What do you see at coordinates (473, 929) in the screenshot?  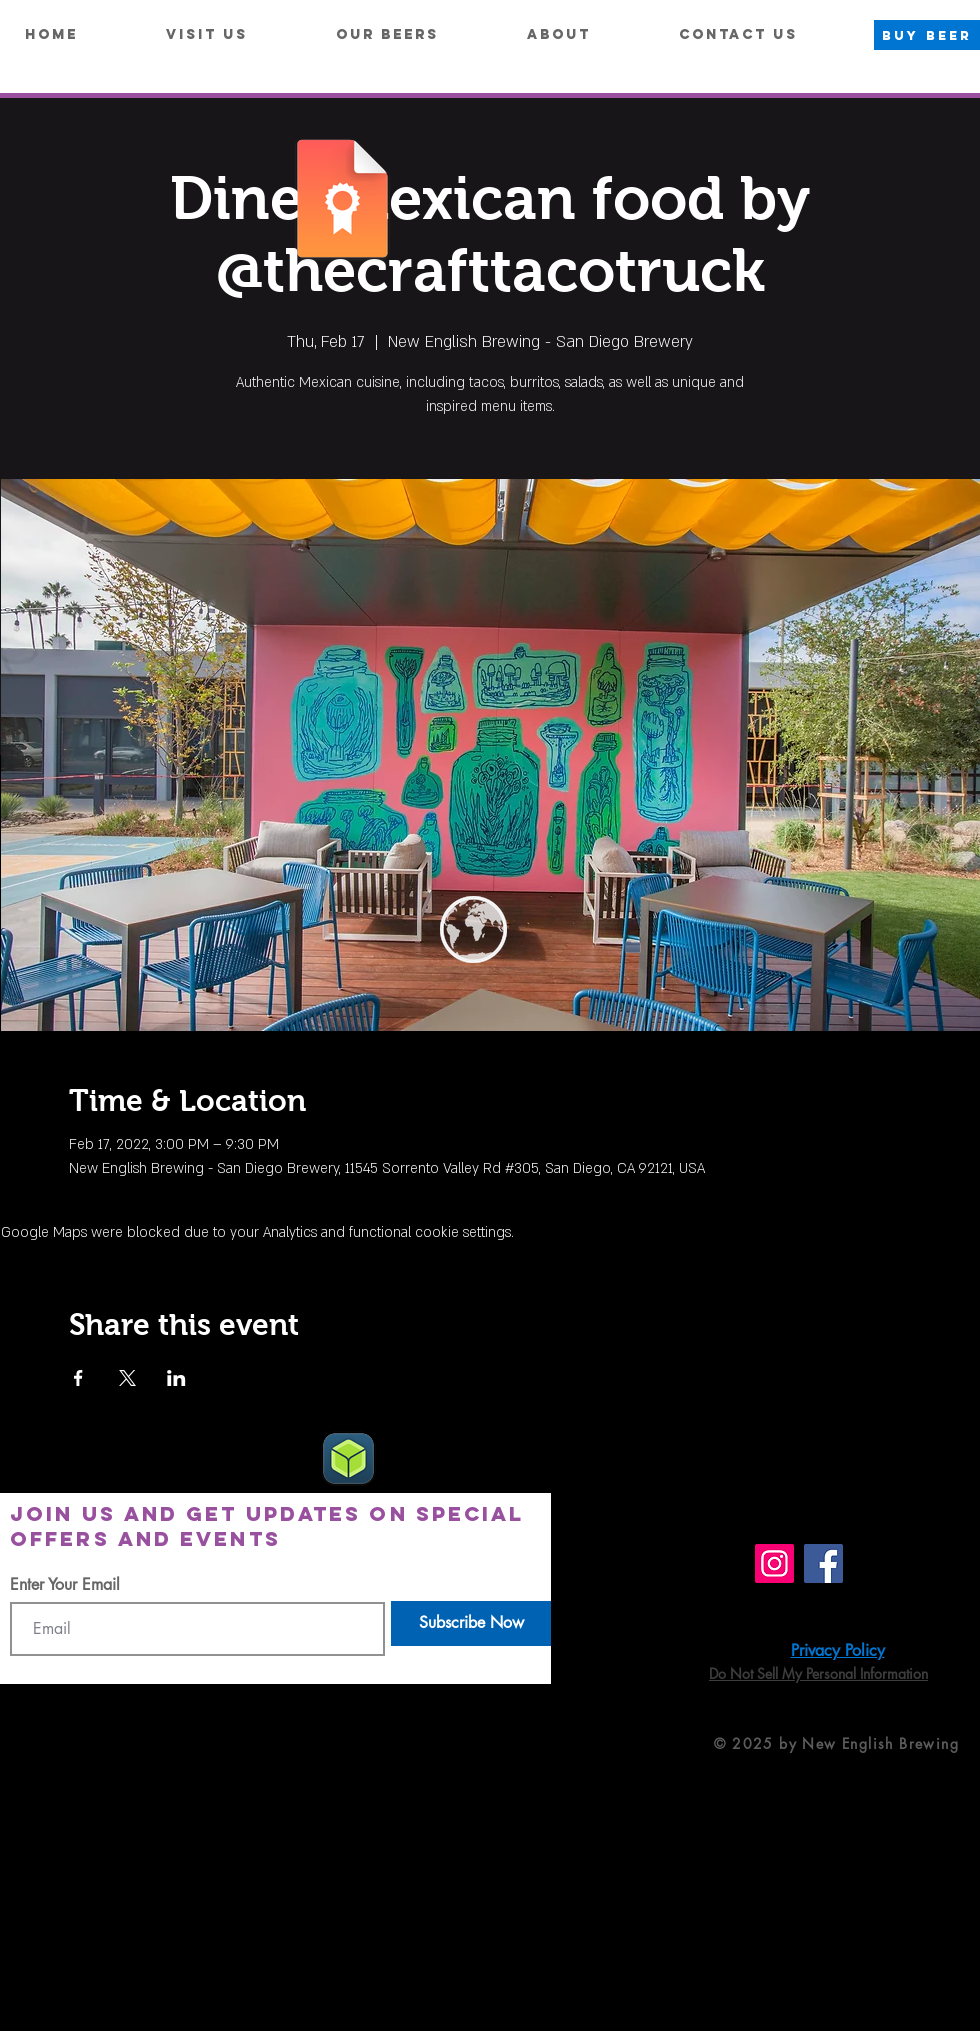 I see `indicates web-based or online content` at bounding box center [473, 929].